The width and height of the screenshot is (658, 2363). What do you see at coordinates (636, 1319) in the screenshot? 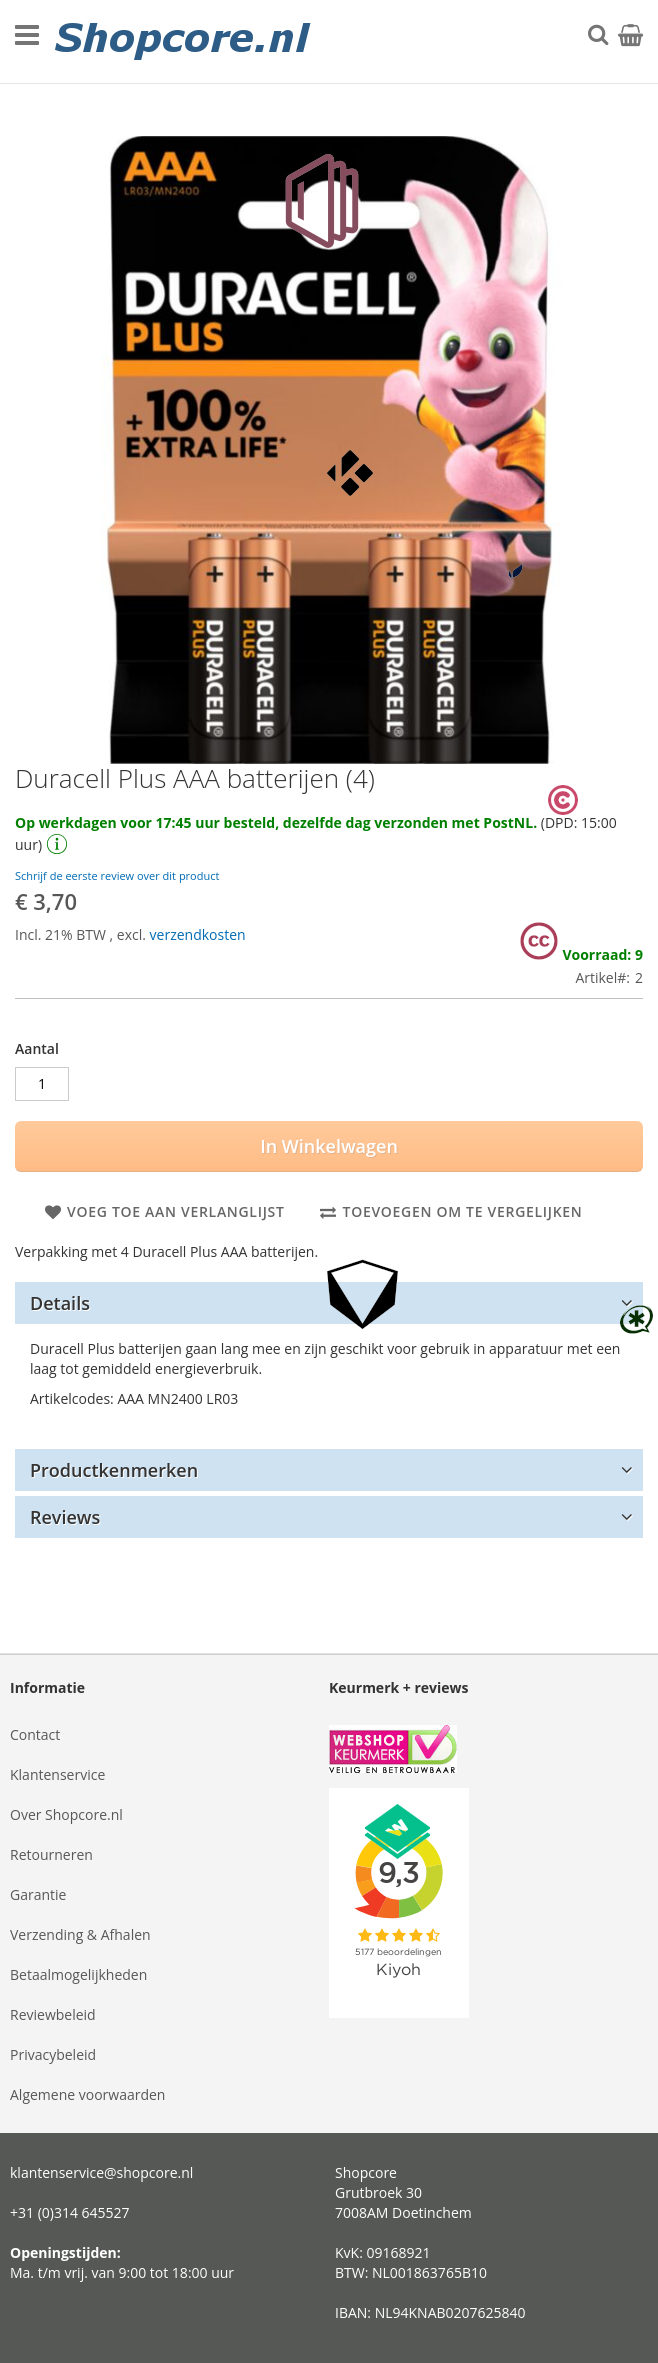
I see `asterisk open-source telephony platform logo` at bounding box center [636, 1319].